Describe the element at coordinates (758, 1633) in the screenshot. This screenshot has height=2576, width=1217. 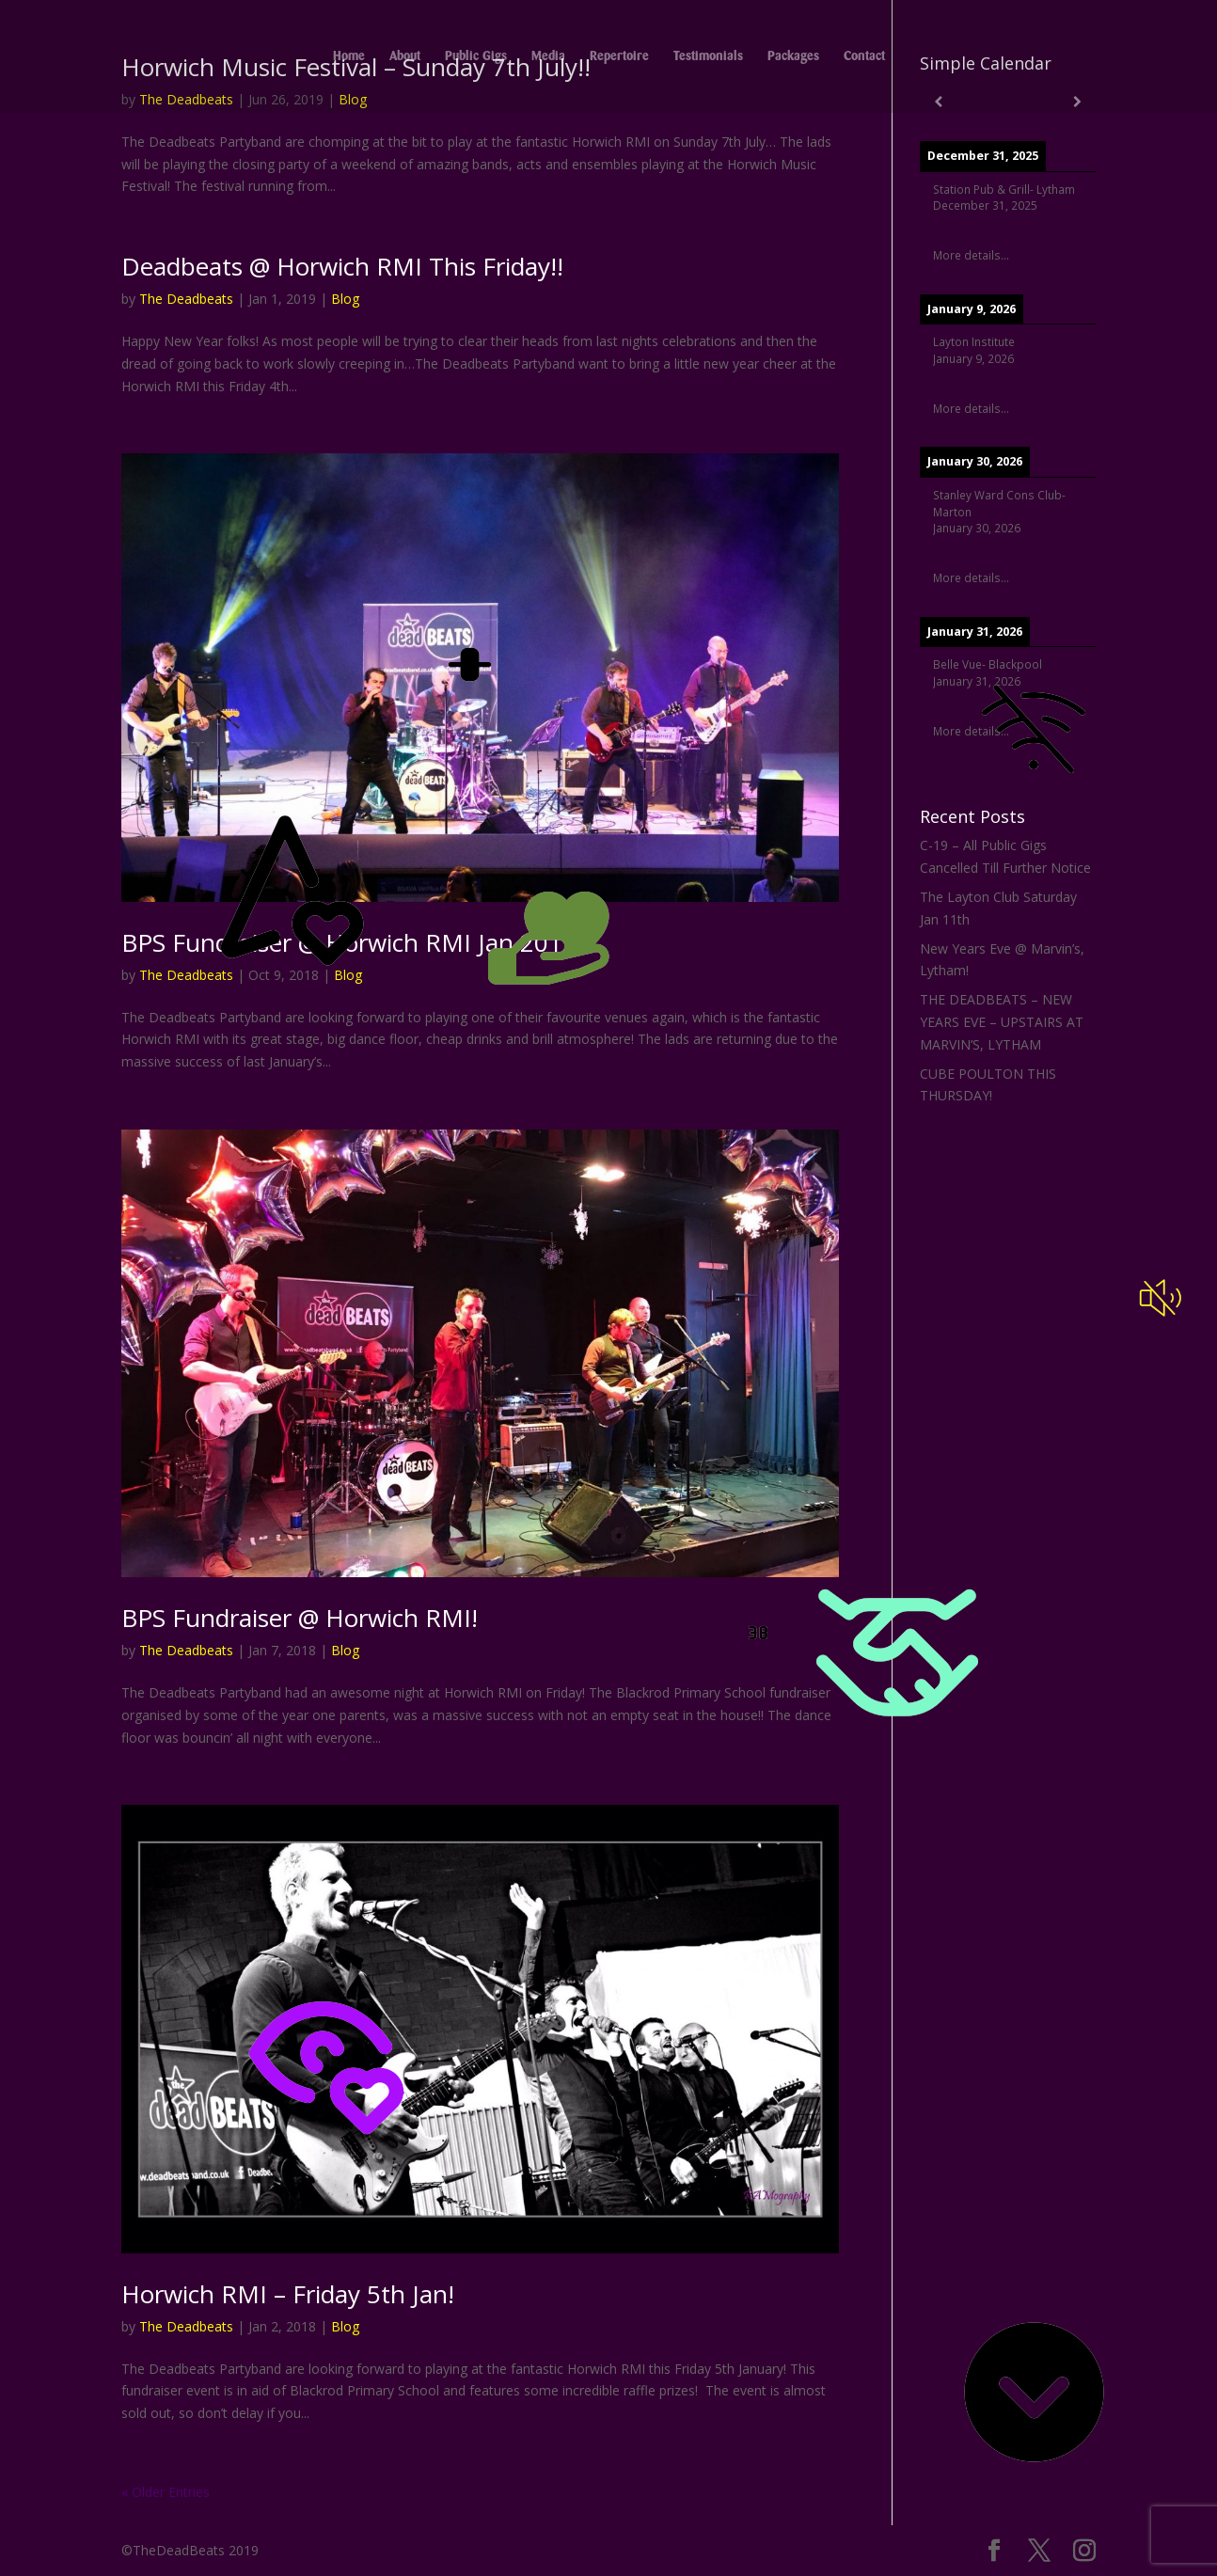
I see `indicates item number 38 in a list or sequence` at that location.